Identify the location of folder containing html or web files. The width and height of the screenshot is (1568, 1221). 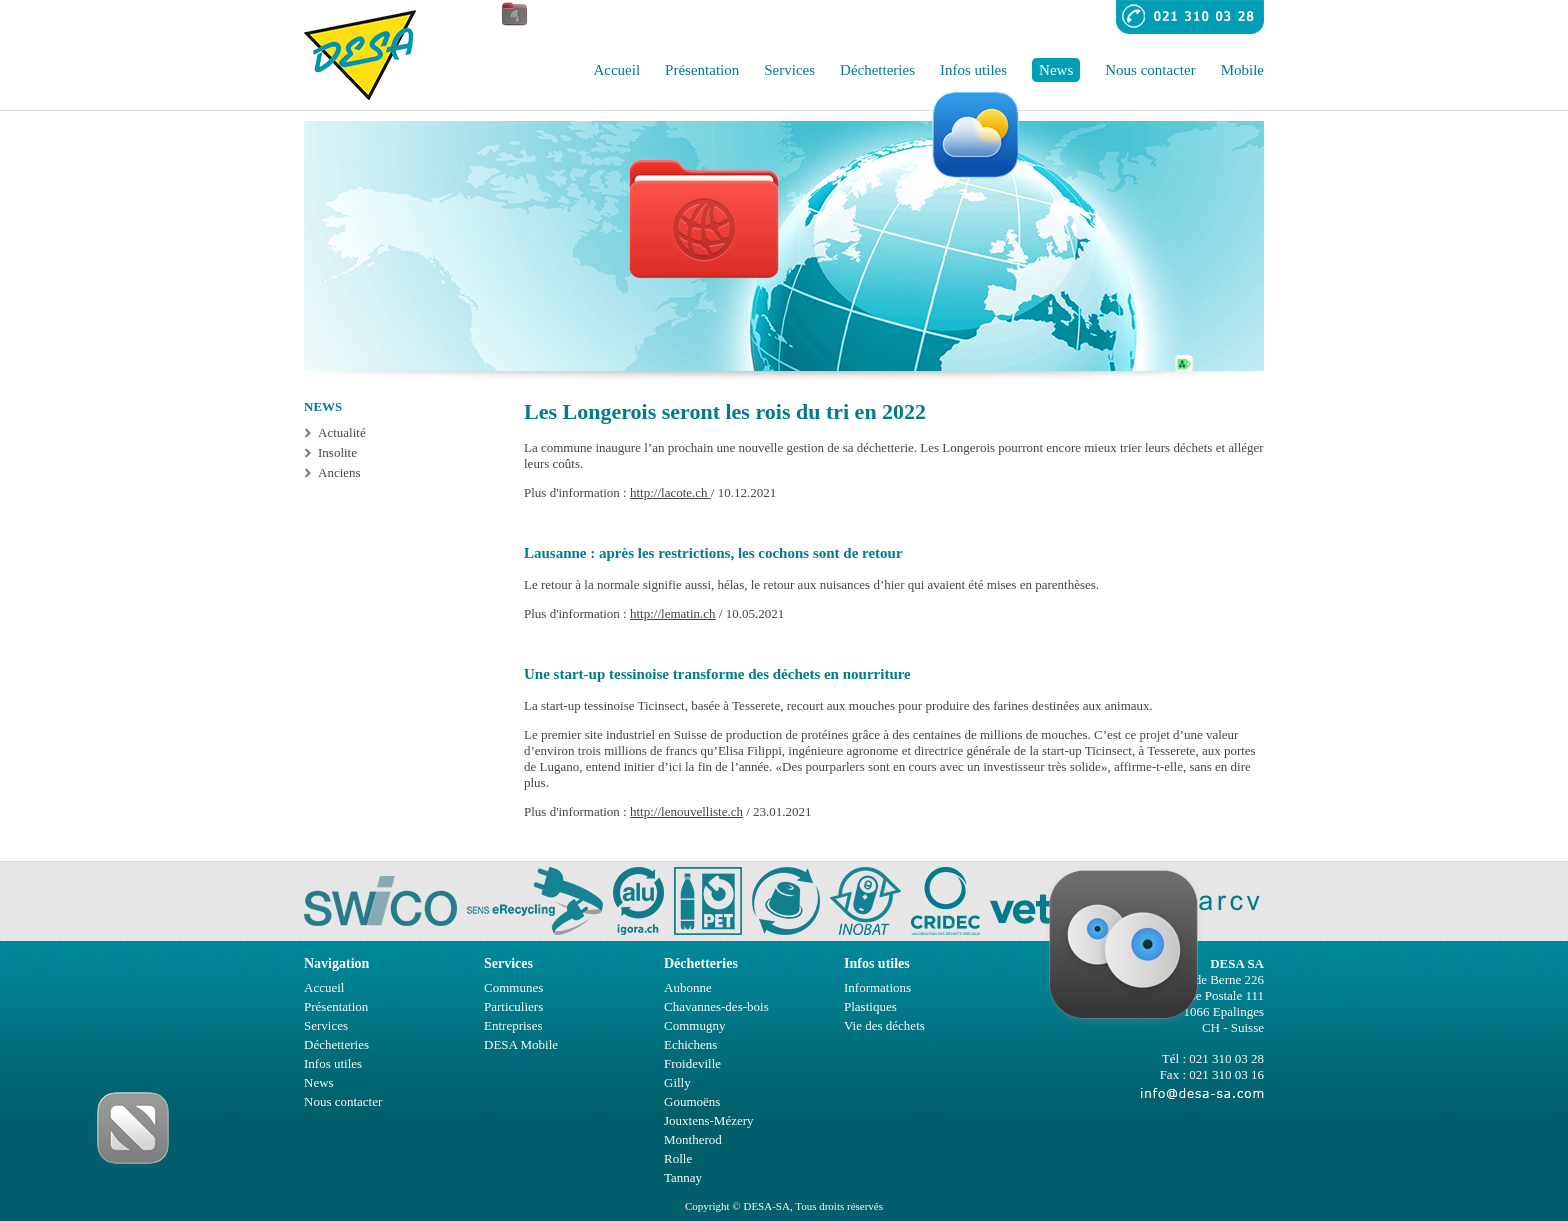
(704, 219).